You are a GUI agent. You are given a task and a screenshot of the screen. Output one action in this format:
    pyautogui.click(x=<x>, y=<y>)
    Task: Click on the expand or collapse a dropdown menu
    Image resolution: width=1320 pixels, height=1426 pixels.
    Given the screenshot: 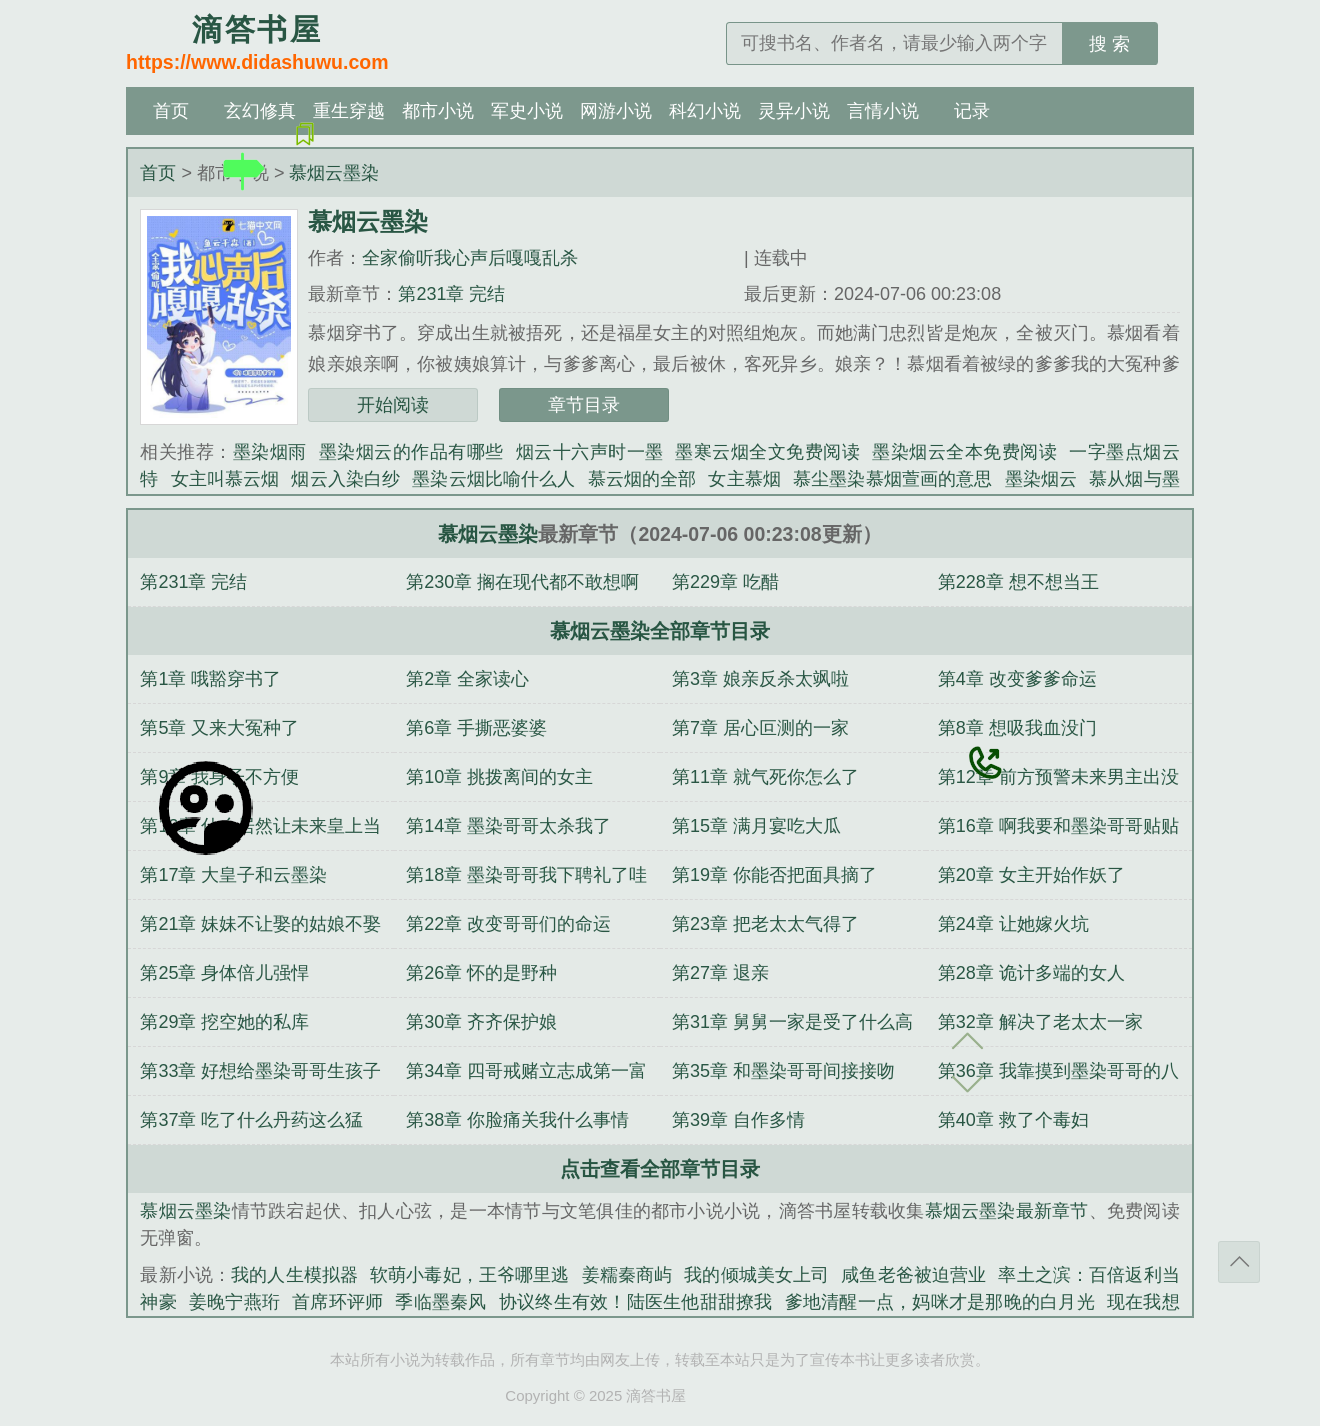 What is the action you would take?
    pyautogui.click(x=967, y=1062)
    